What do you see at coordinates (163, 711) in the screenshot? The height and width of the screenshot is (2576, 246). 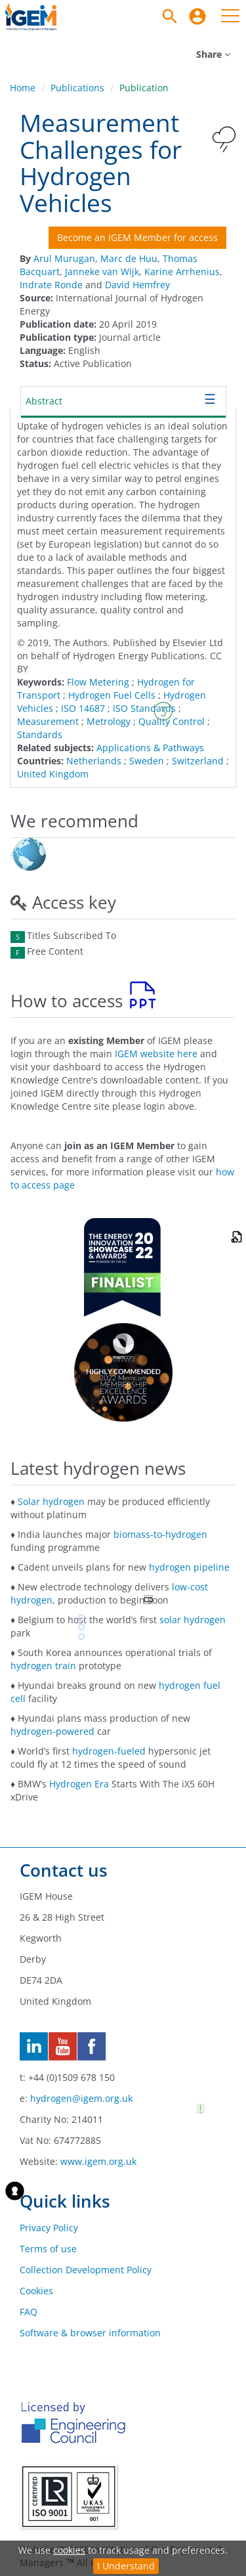 I see `indicates step three in a multi-step process` at bounding box center [163, 711].